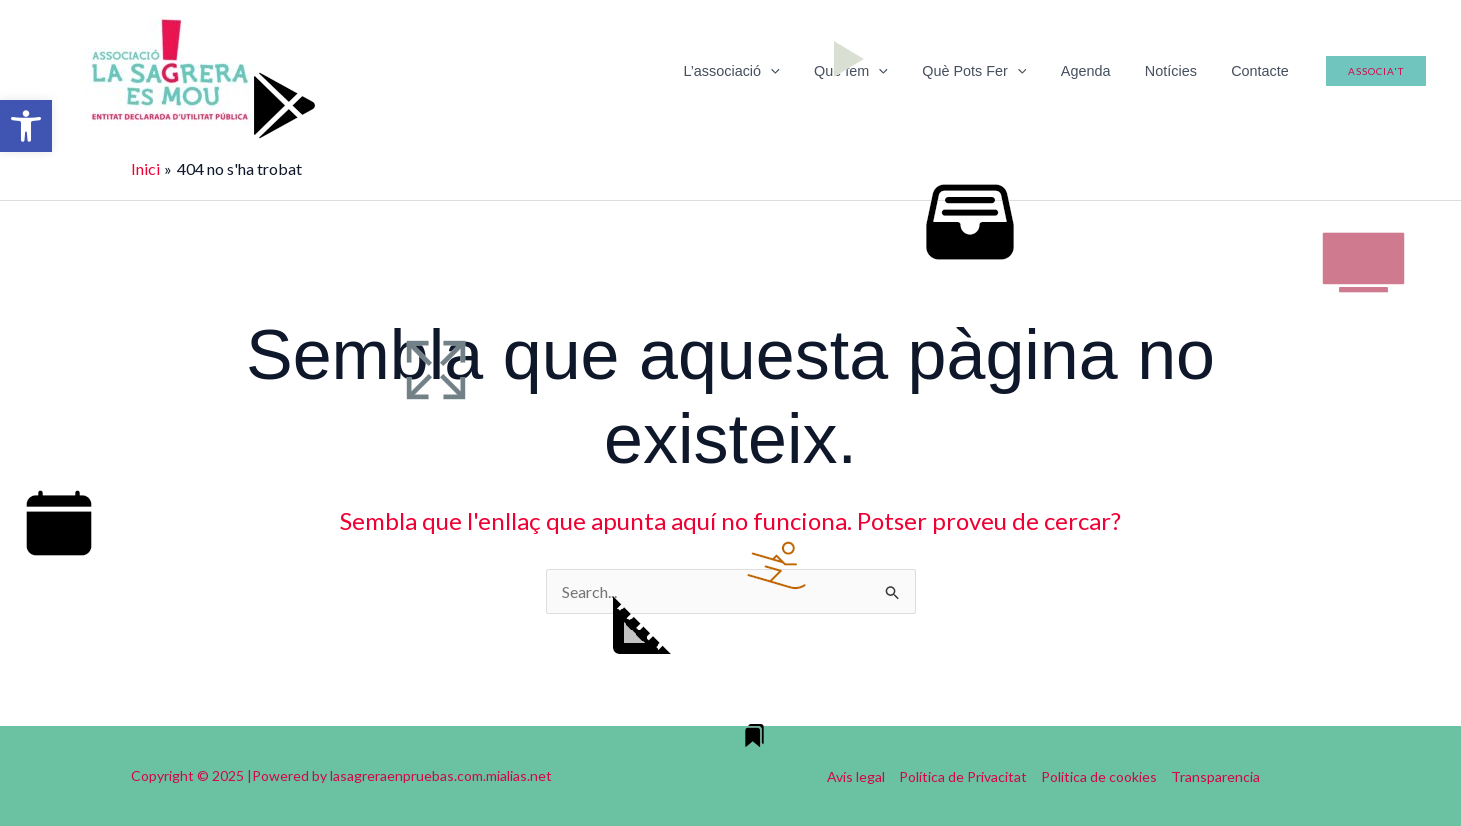 This screenshot has width=1461, height=826. Describe the element at coordinates (754, 735) in the screenshot. I see `view your saved bookmarks` at that location.